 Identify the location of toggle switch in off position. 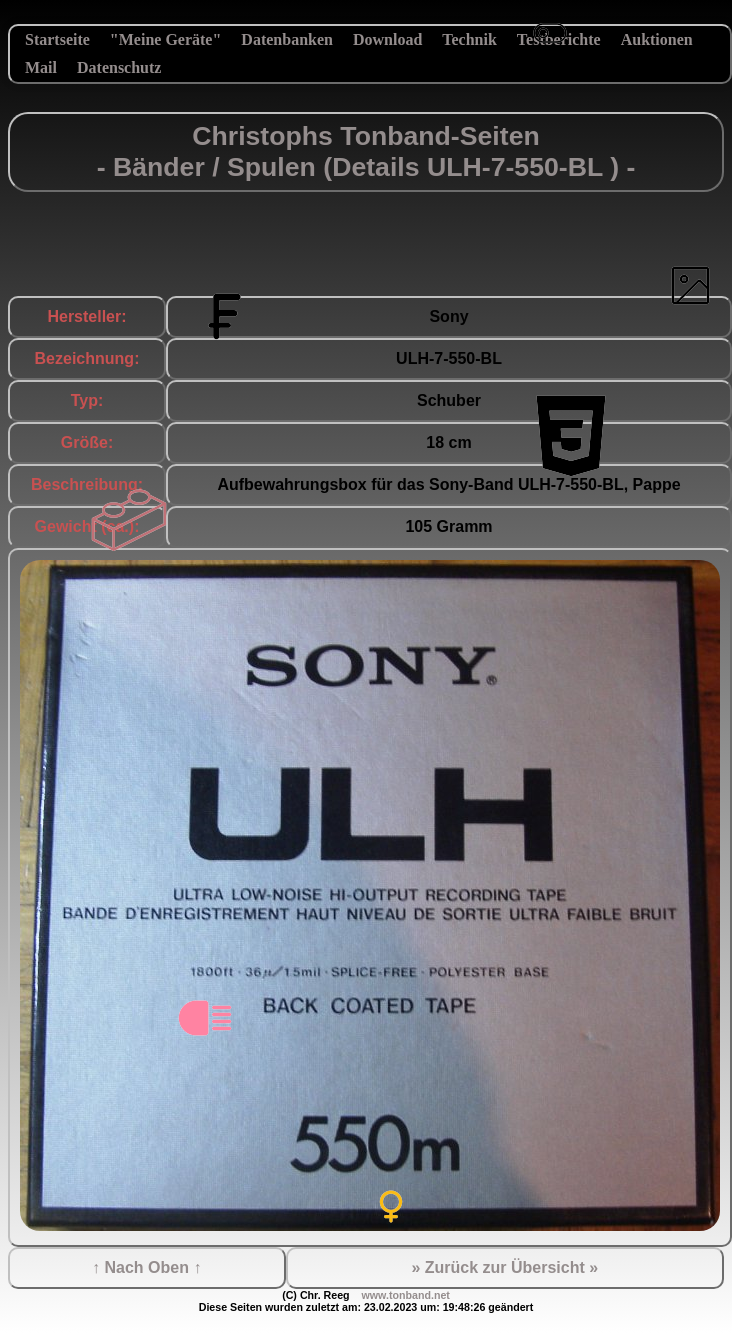
(550, 33).